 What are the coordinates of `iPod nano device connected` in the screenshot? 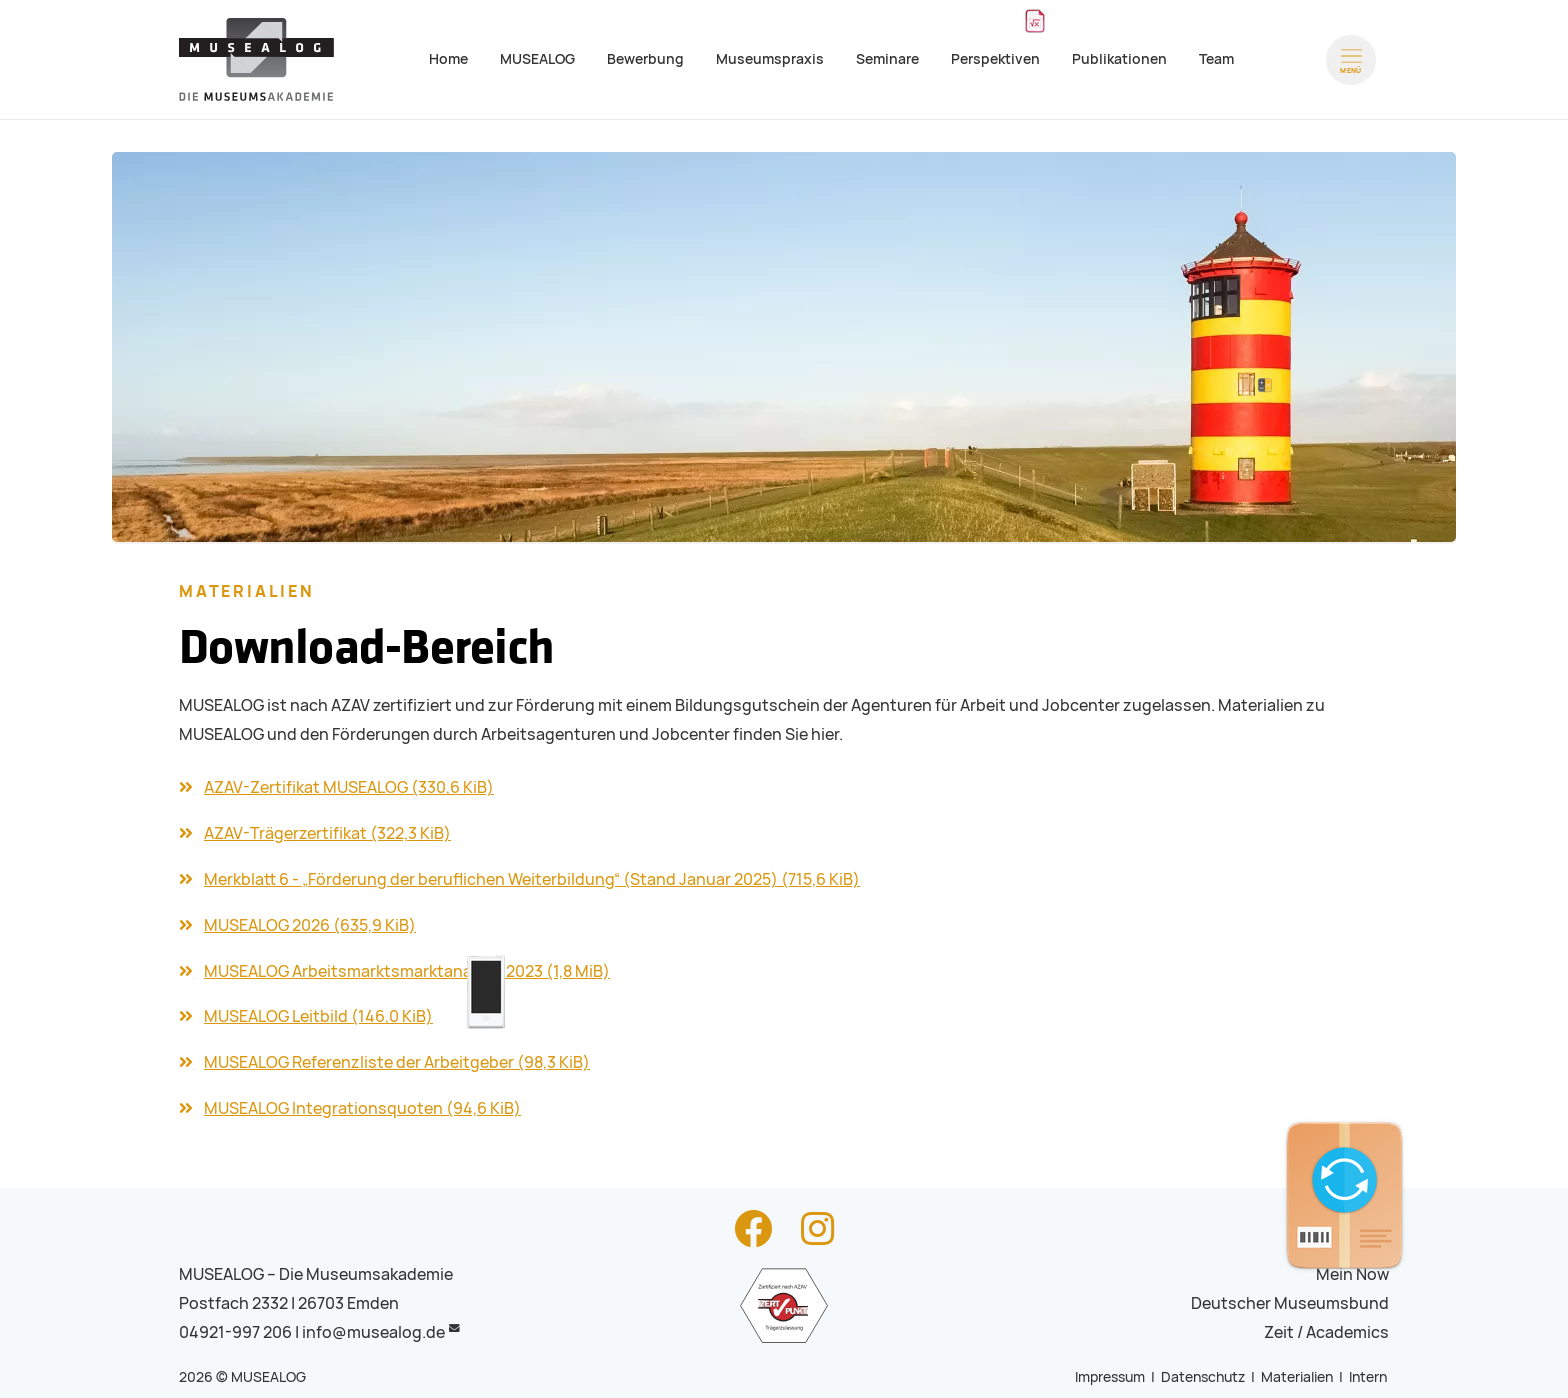 It's located at (486, 992).